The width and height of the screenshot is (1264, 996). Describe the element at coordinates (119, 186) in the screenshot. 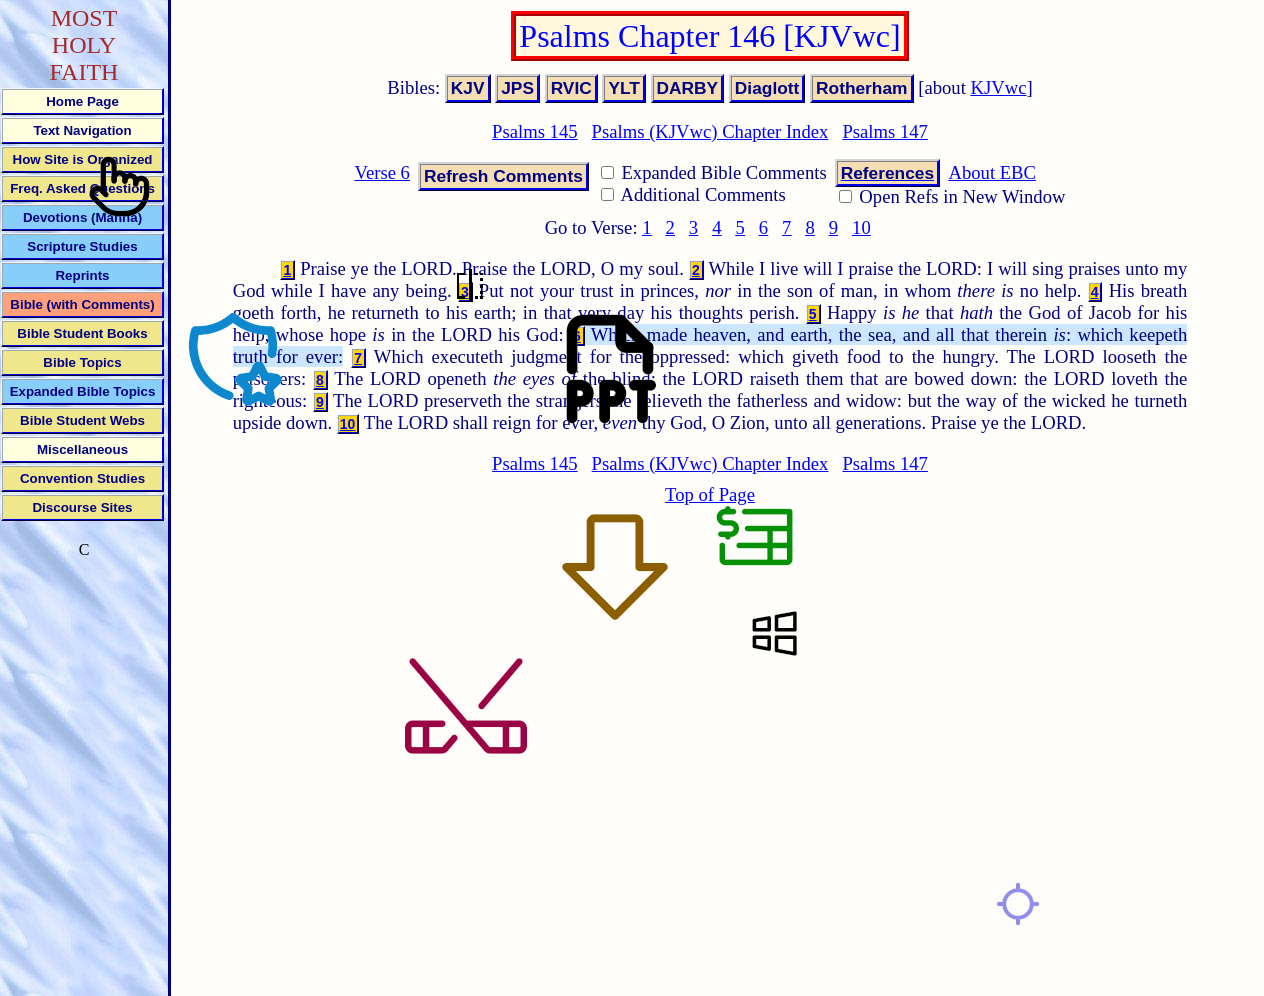

I see `tap or click to select an item` at that location.